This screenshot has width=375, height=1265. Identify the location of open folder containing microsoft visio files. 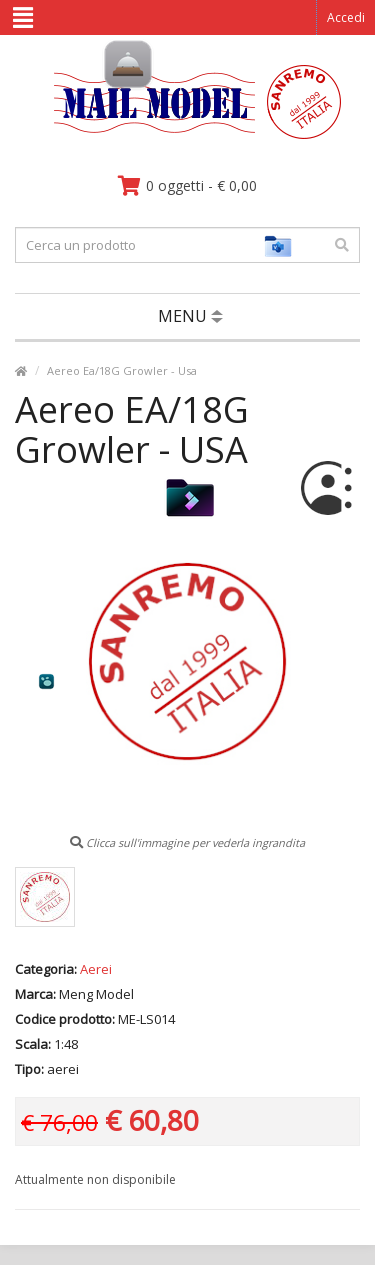
(278, 247).